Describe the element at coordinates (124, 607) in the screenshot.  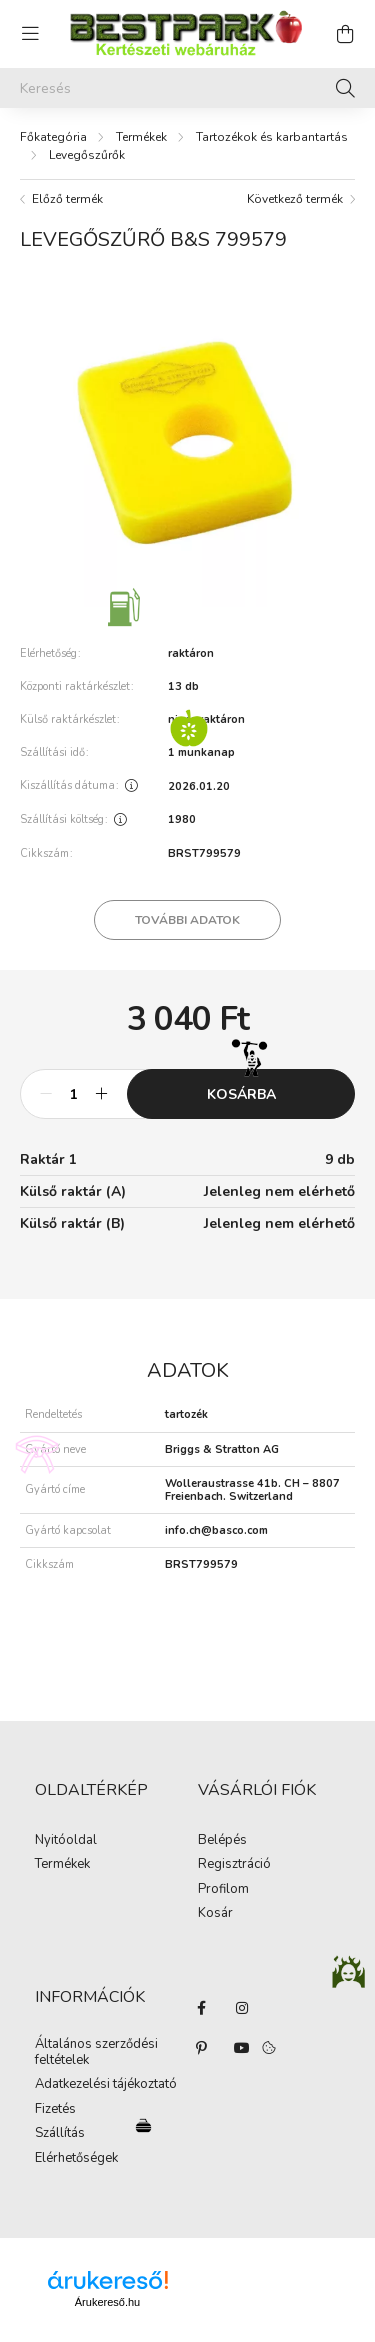
I see `find nearby gas stations` at that location.